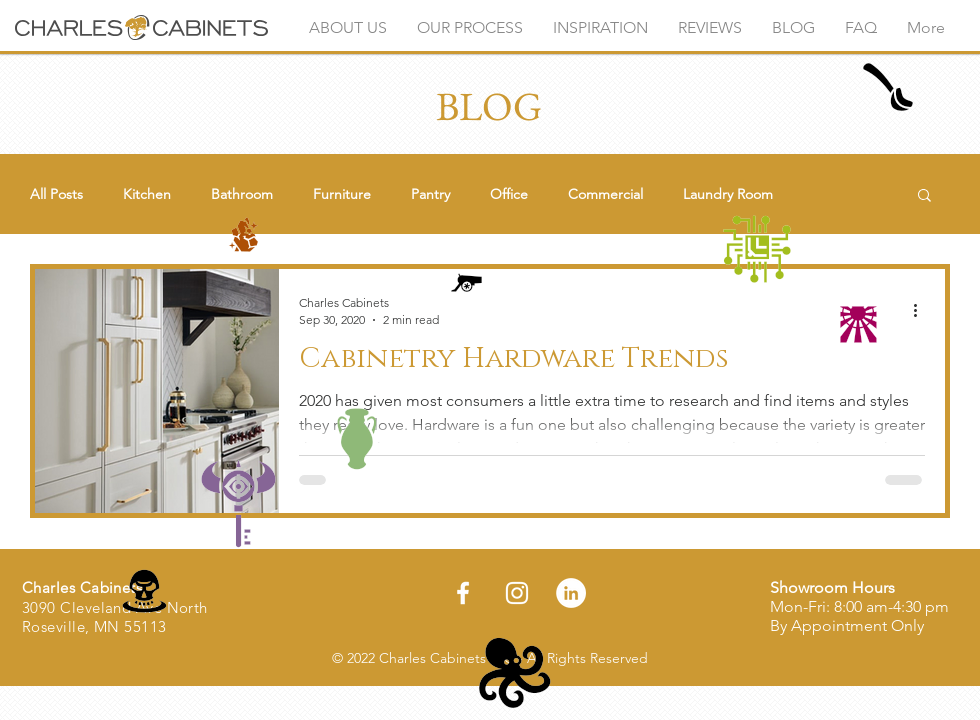 This screenshot has height=720, width=980. I want to click on indicates an aquatic or ocean-themed game element, so click(514, 672).